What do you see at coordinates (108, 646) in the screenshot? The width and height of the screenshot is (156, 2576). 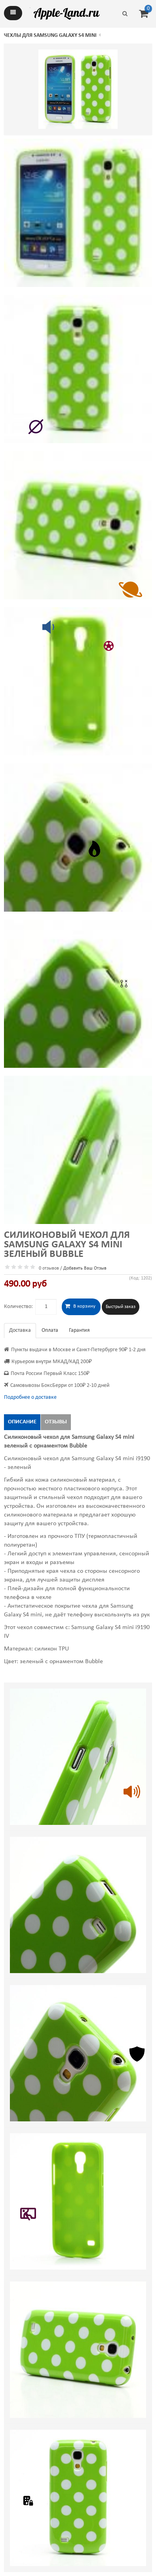 I see `access football or soccer content` at bounding box center [108, 646].